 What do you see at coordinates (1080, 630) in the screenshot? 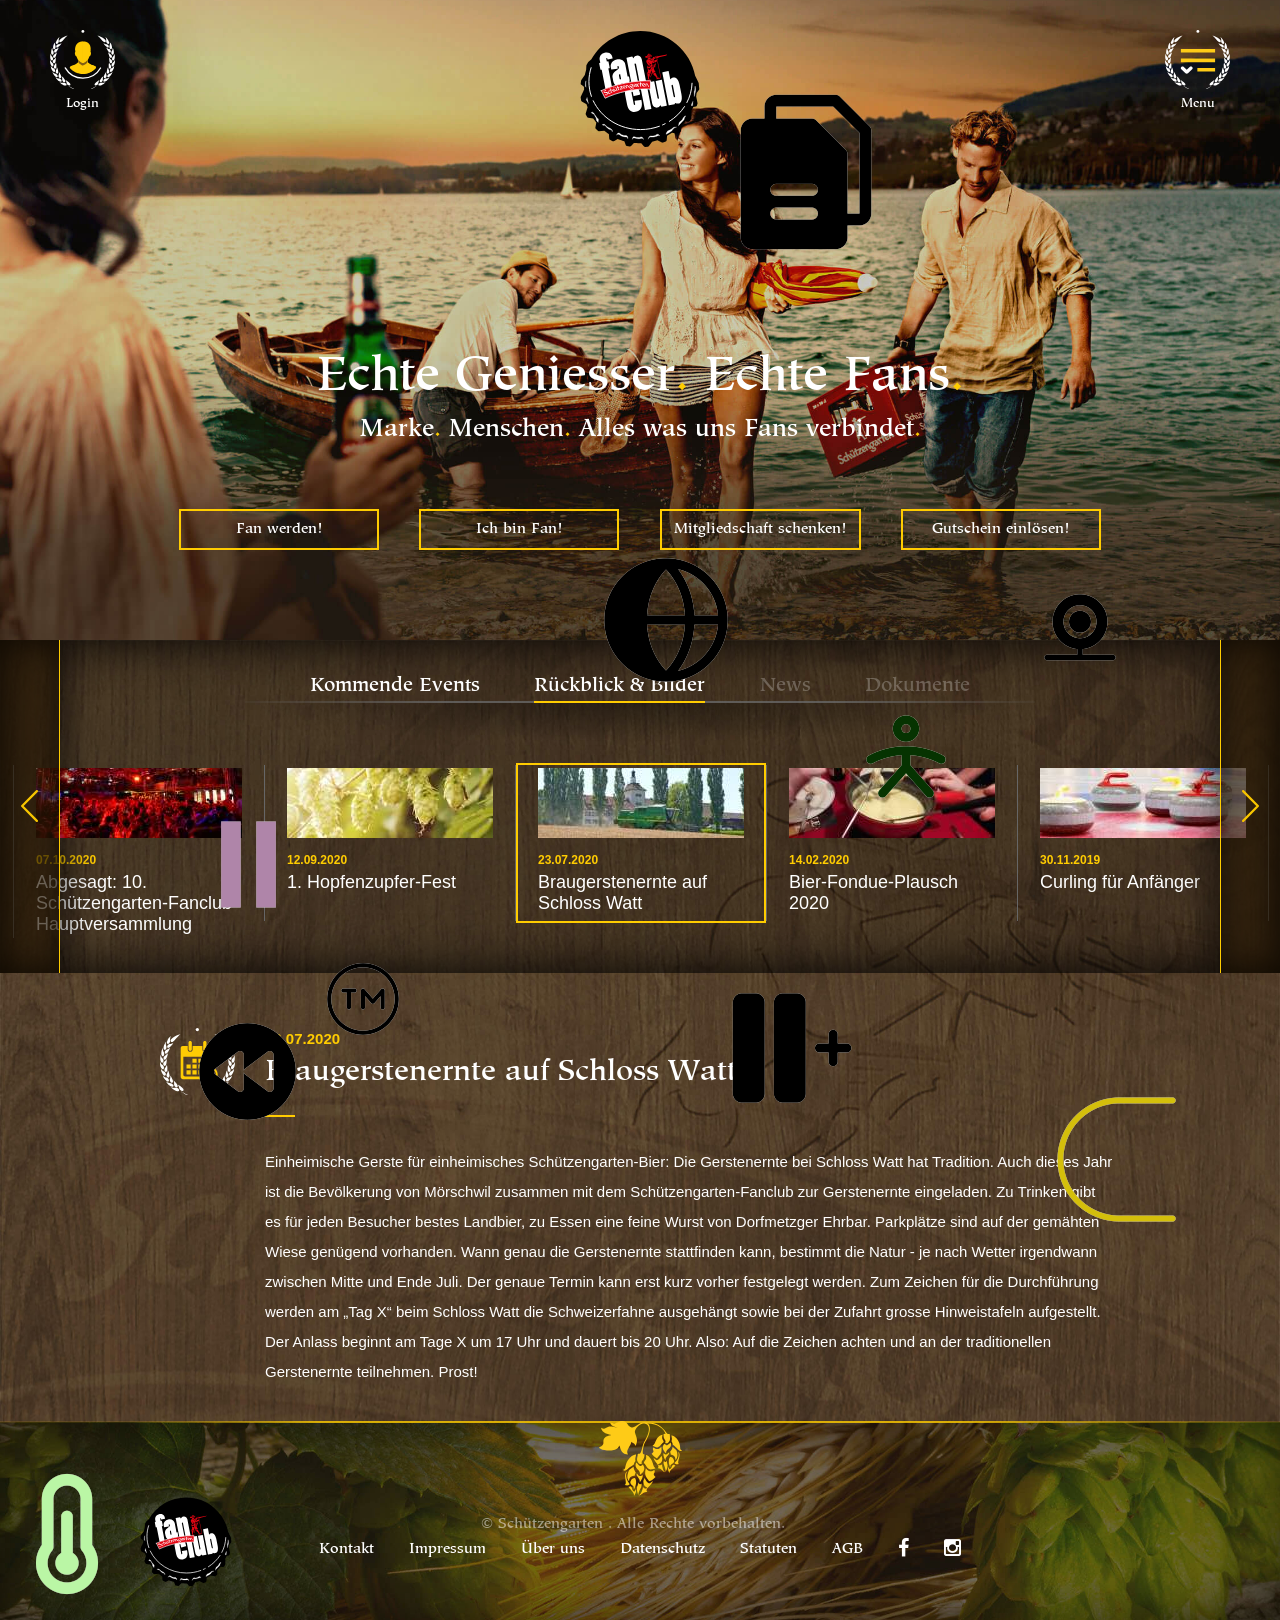
I see `enable webcam or video camera` at bounding box center [1080, 630].